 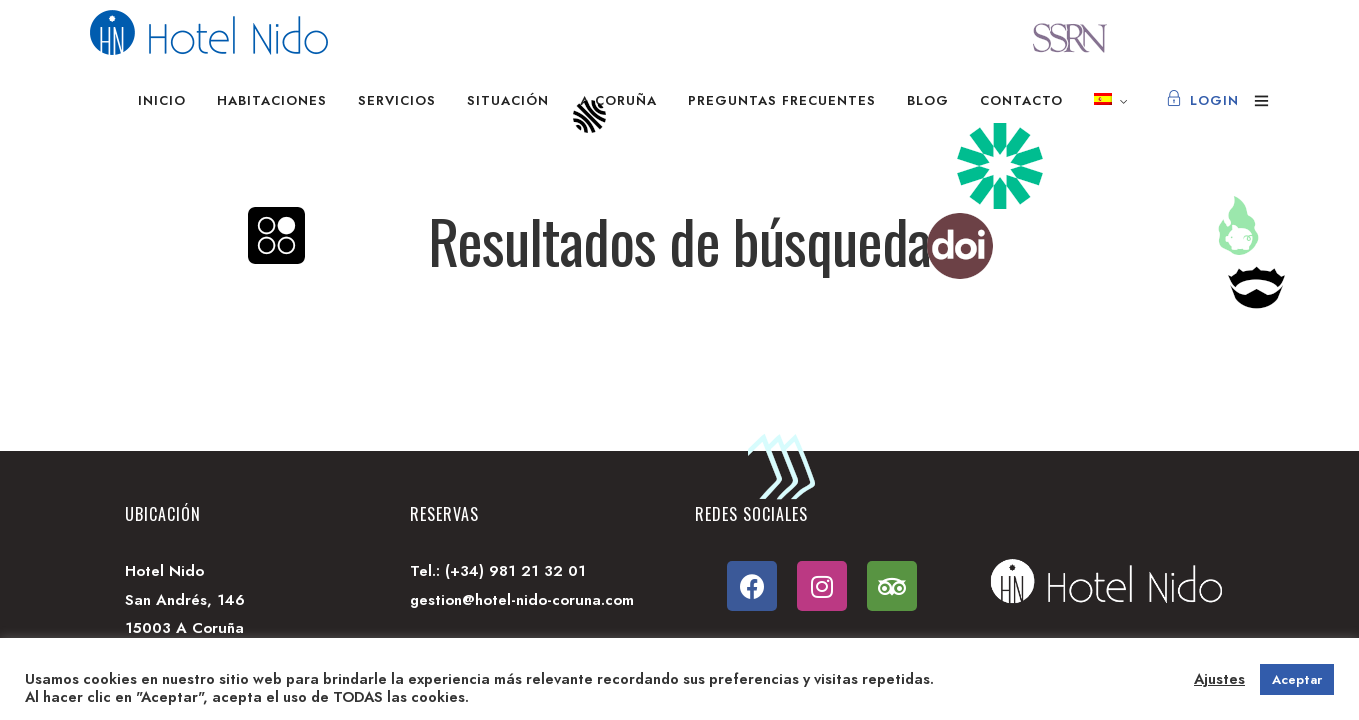 What do you see at coordinates (276, 235) in the screenshot?
I see `open the payback rewards app` at bounding box center [276, 235].